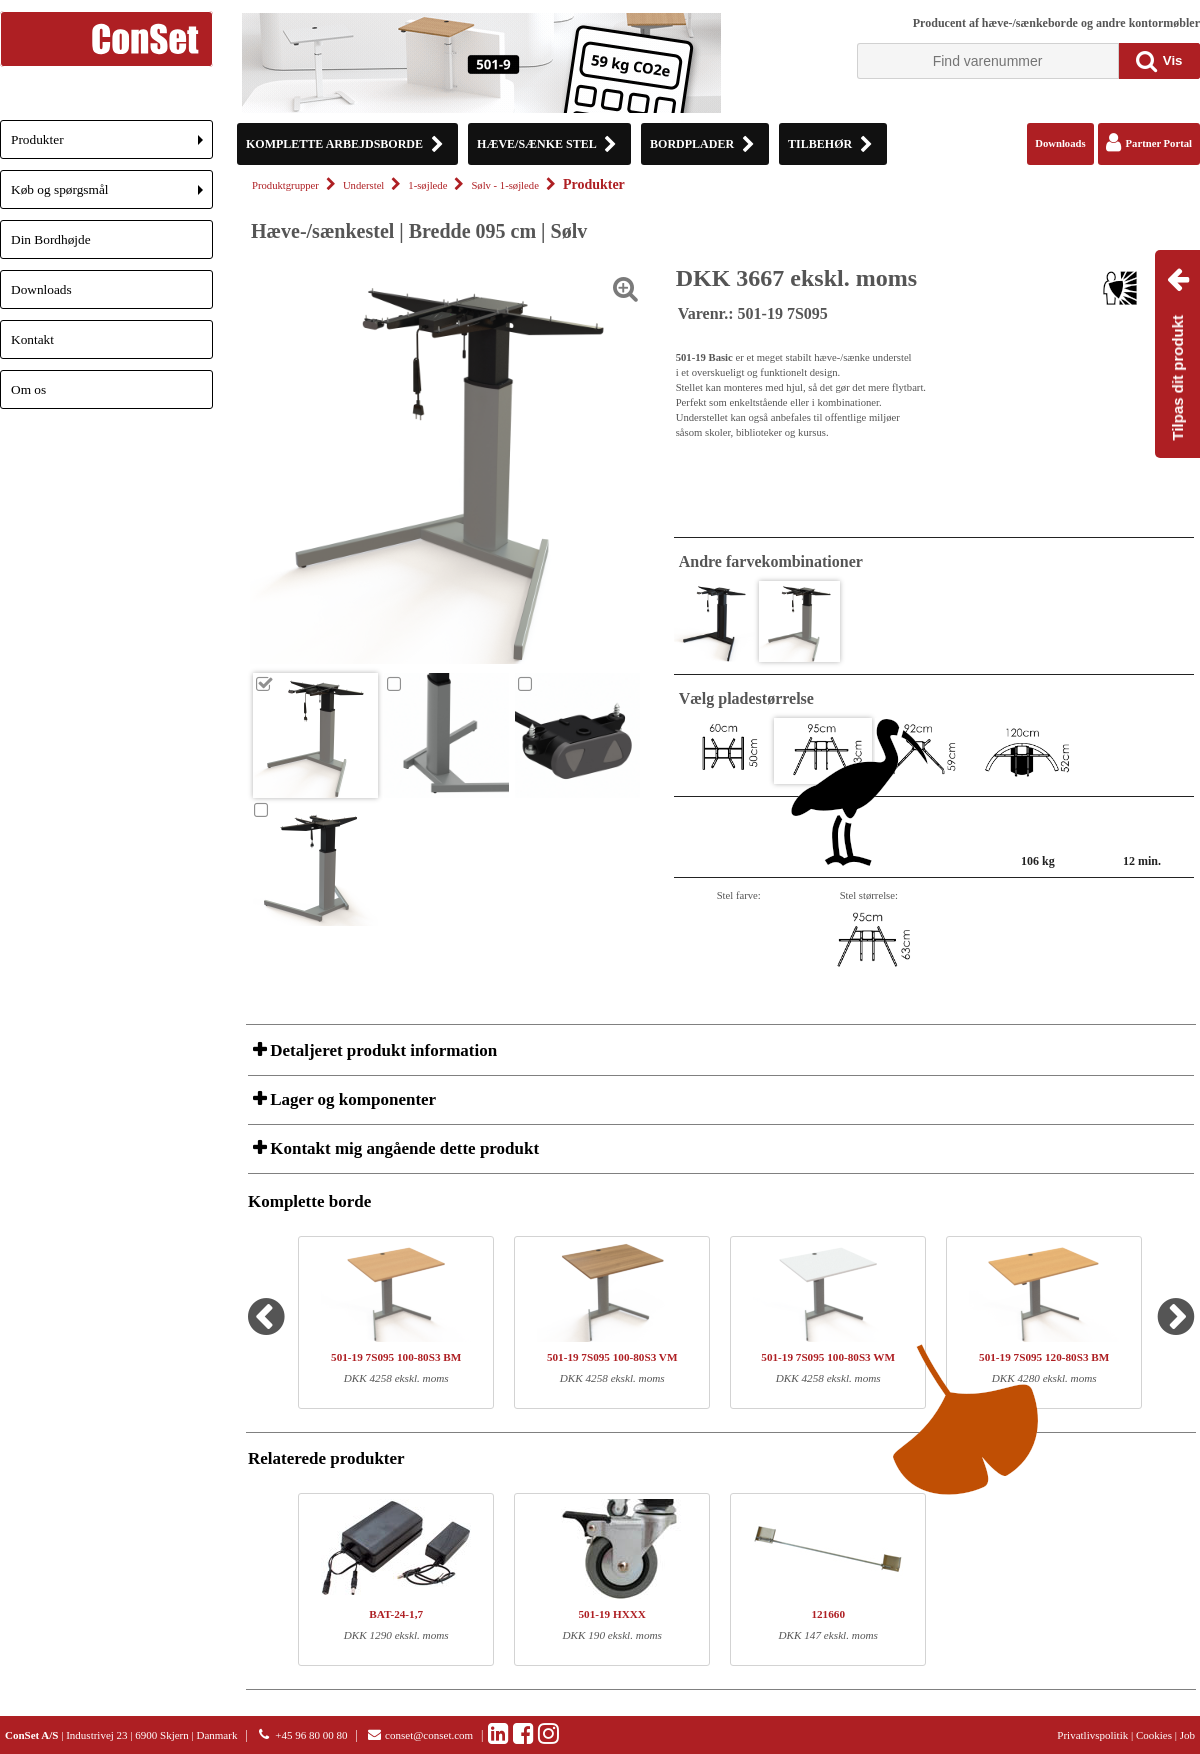 The height and width of the screenshot is (1754, 1200). I want to click on activate protective shield or barrier, so click(1120, 288).